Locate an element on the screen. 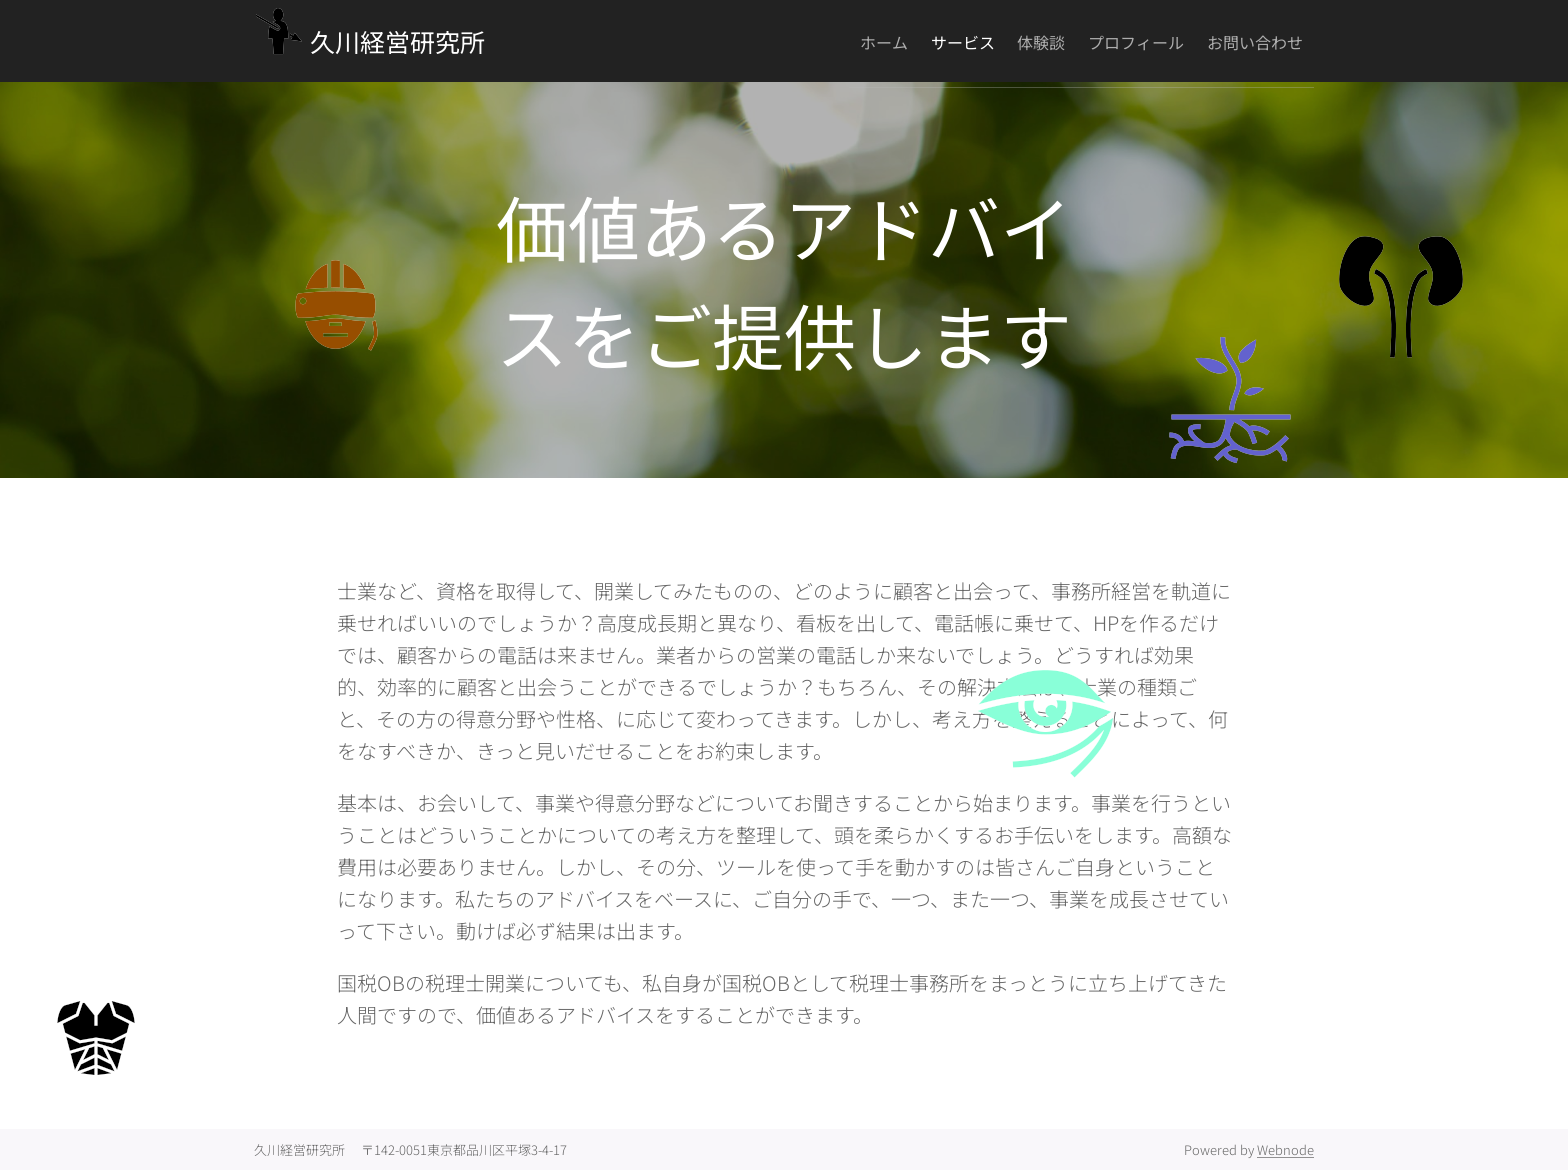 This screenshot has width=1568, height=1170. view kidney health information is located at coordinates (1401, 297).